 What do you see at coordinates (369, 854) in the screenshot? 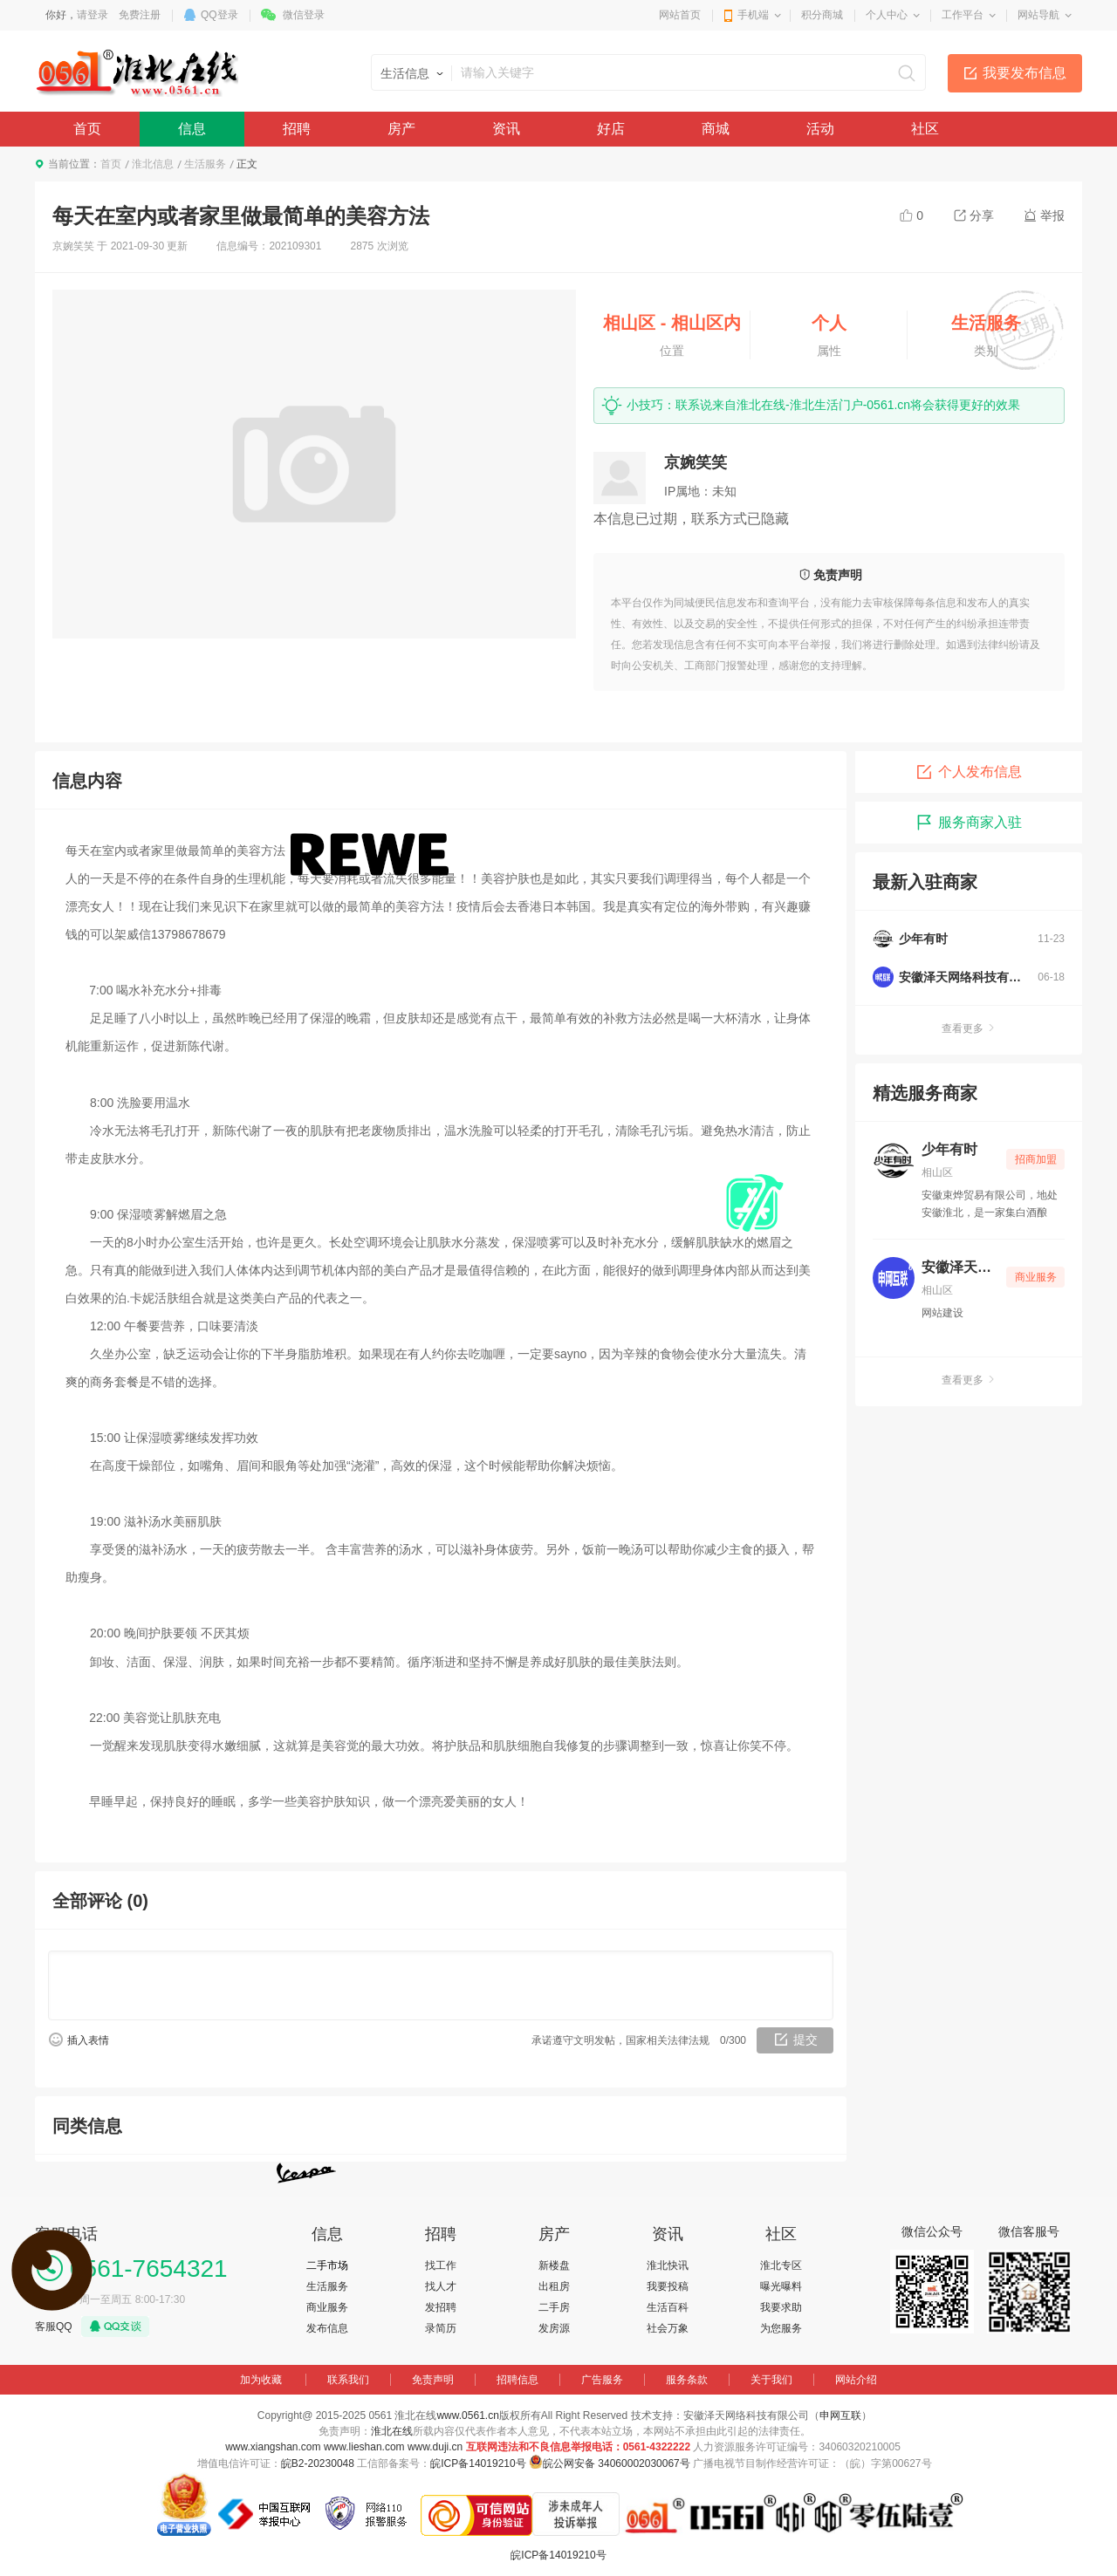
I see `open the REWE grocery store app` at bounding box center [369, 854].